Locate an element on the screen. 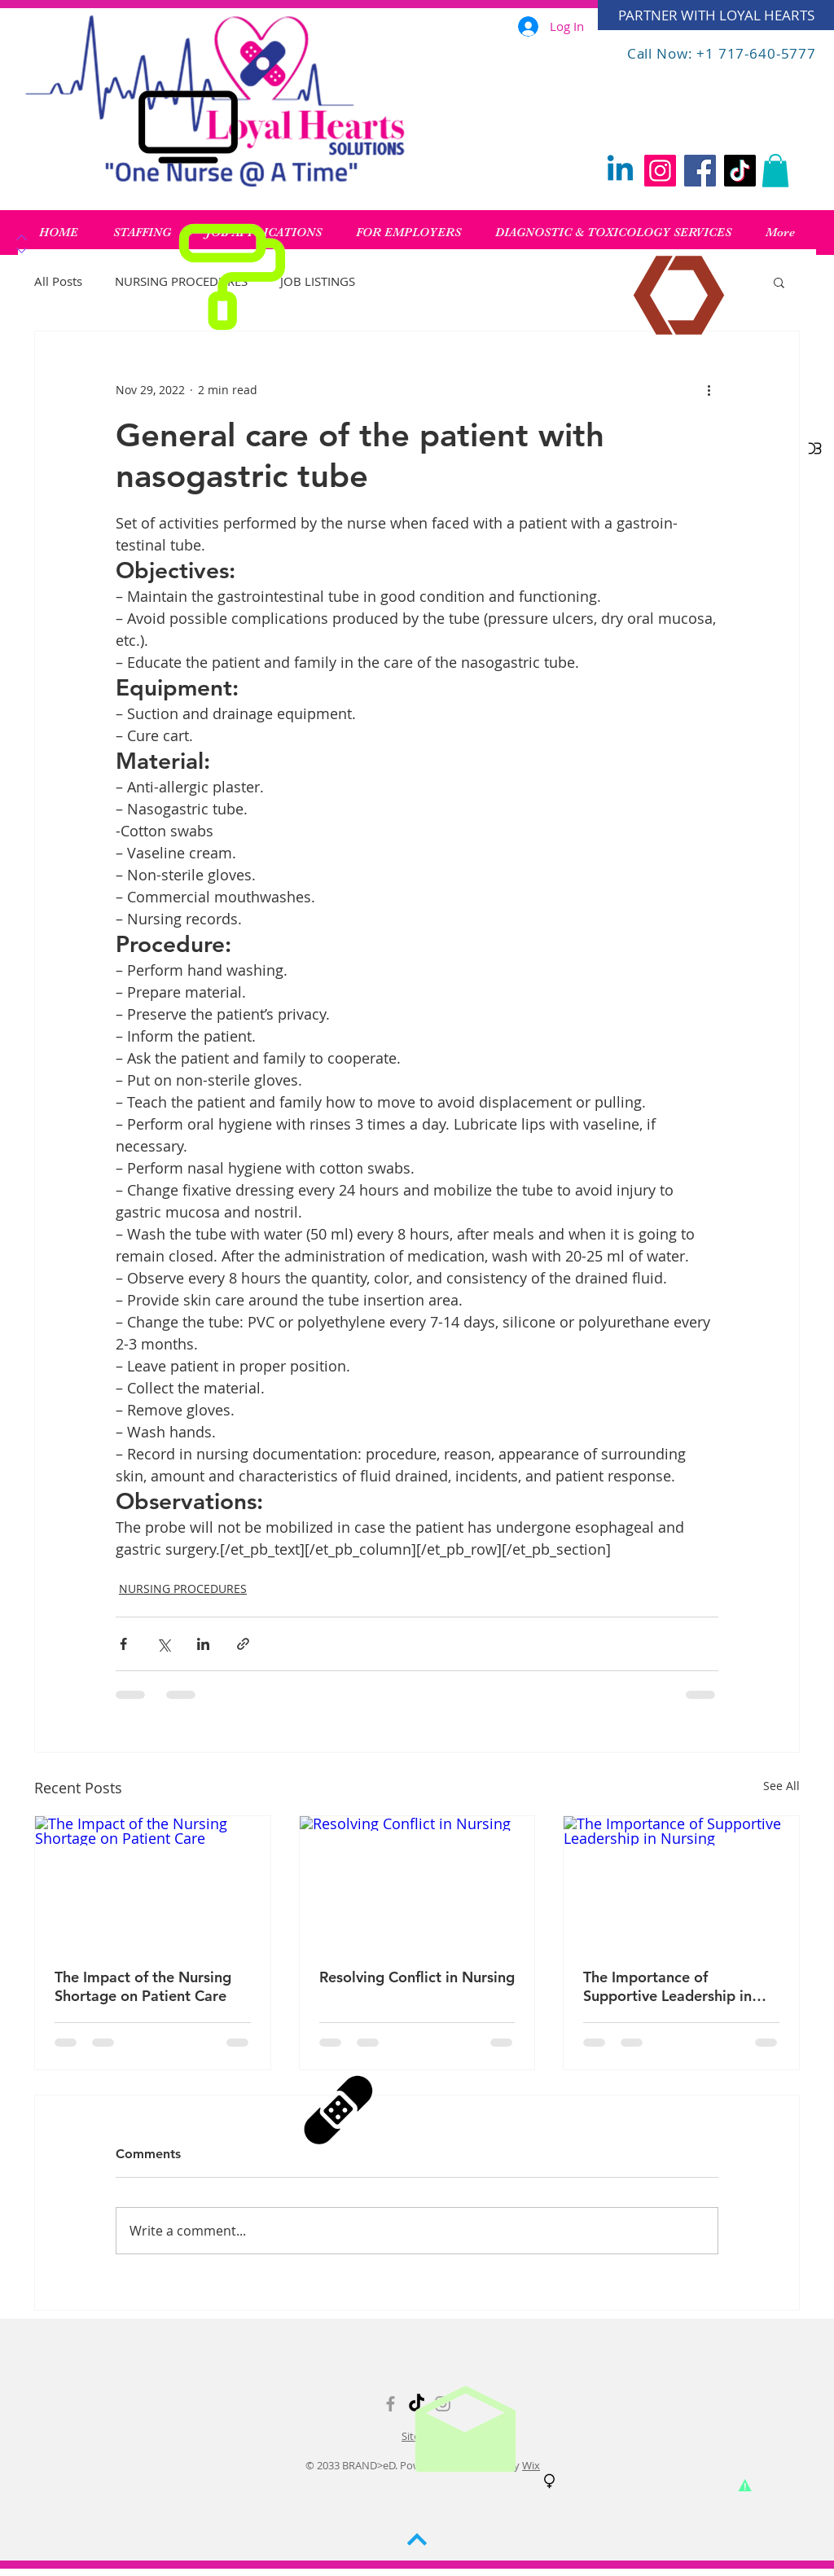 The height and width of the screenshot is (2576, 834). select female gender option is located at coordinates (549, 2481).